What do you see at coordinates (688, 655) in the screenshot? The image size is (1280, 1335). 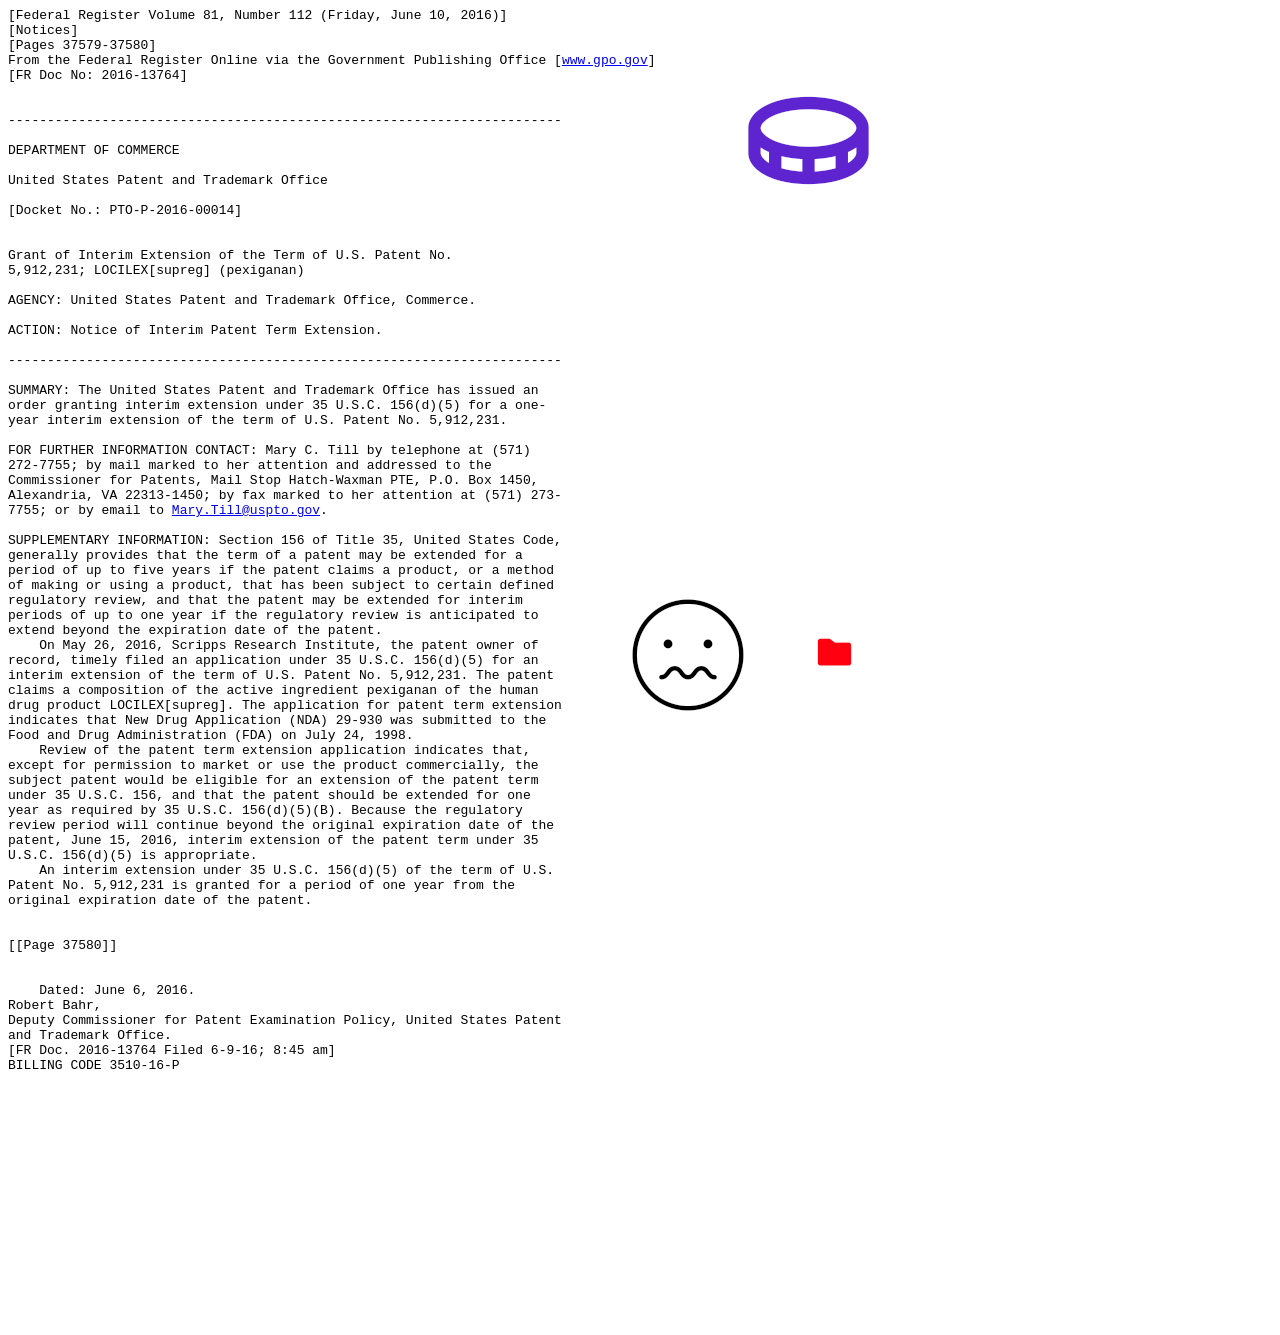 I see `indicates an error or something went wrong` at bounding box center [688, 655].